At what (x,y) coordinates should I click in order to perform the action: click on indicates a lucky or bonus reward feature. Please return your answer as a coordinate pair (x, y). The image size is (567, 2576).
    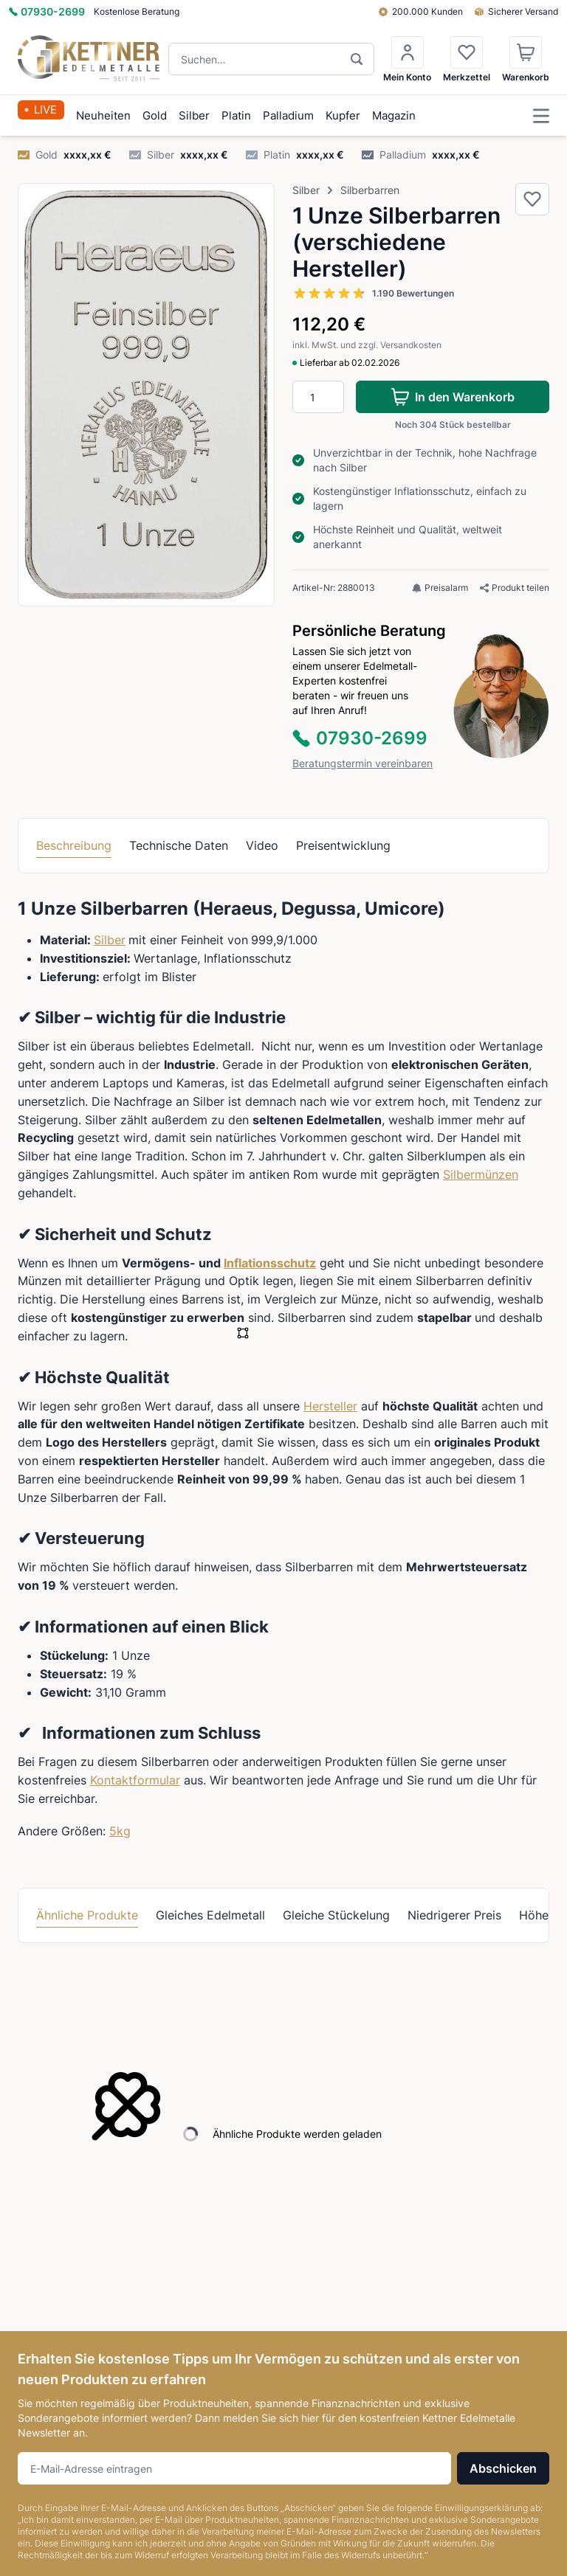
    Looking at the image, I should click on (128, 2105).